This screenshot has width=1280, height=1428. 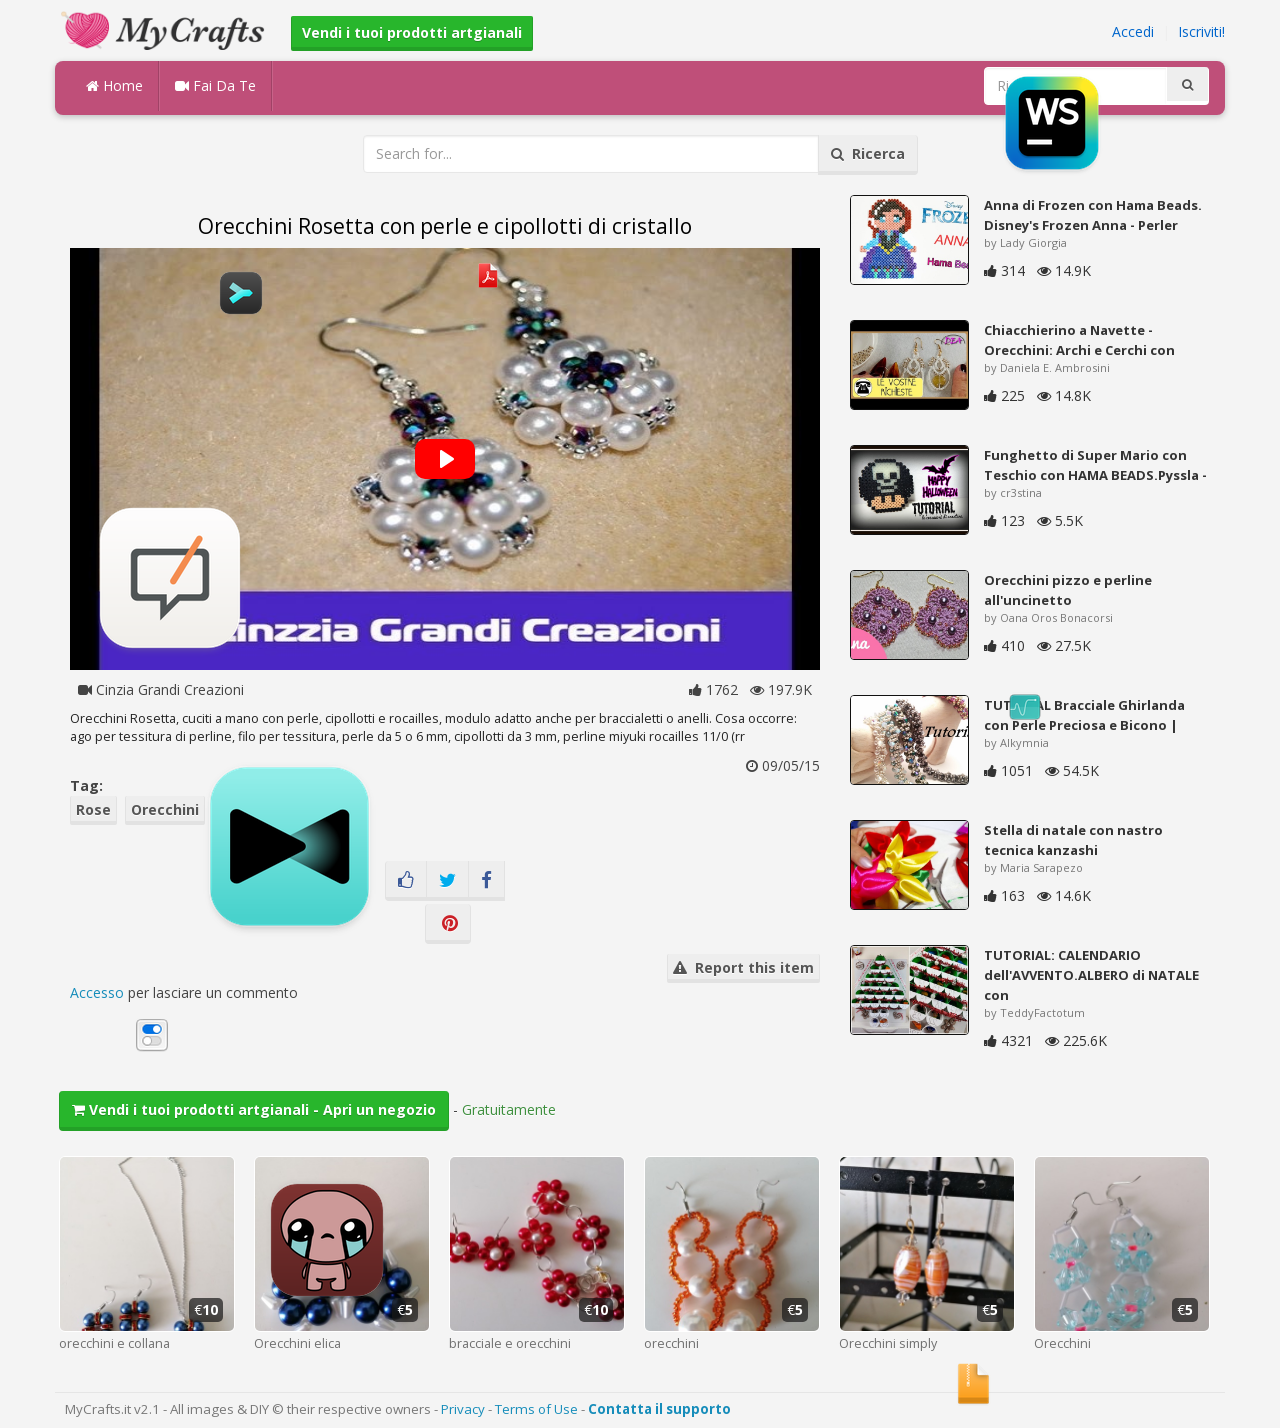 What do you see at coordinates (488, 276) in the screenshot?
I see `open a PDF document` at bounding box center [488, 276].